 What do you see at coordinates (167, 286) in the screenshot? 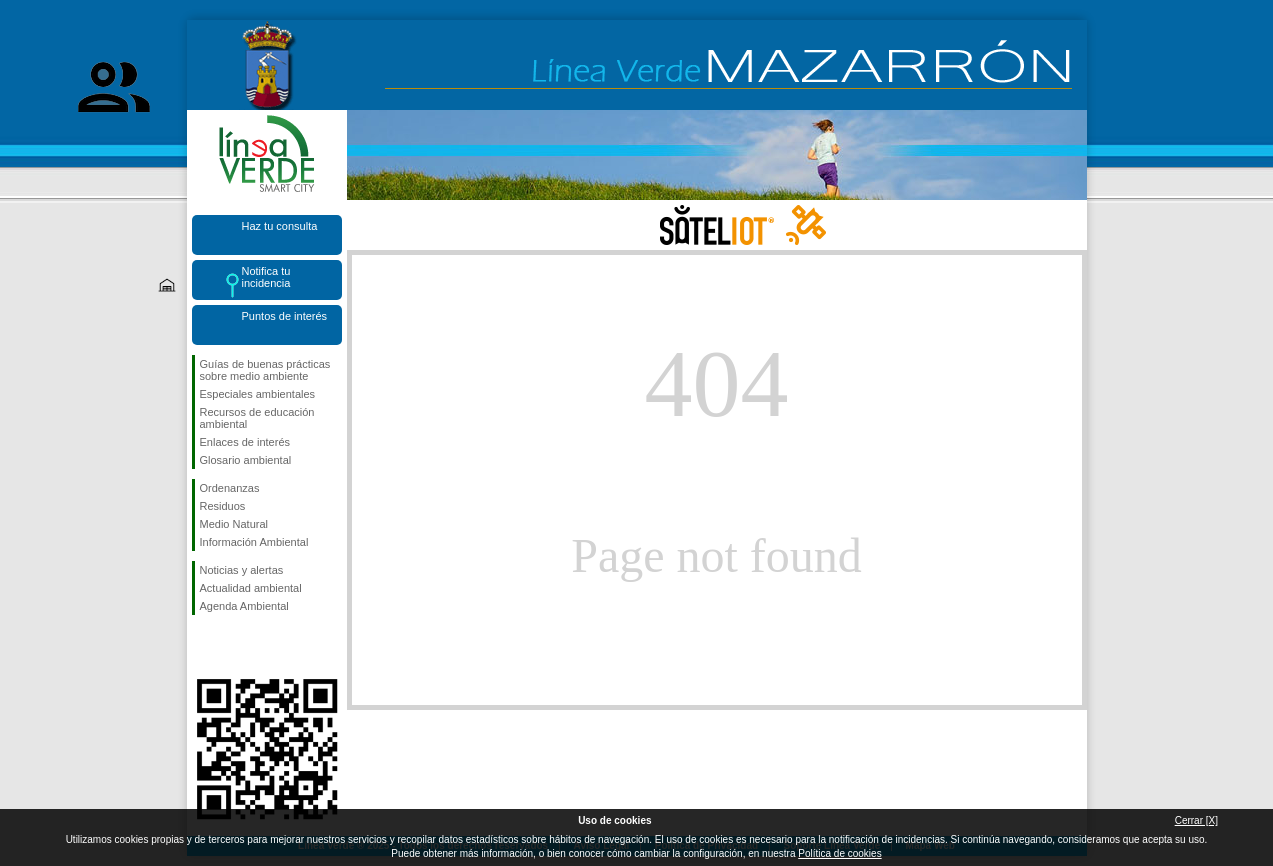
I see `access garage or parking settings` at bounding box center [167, 286].